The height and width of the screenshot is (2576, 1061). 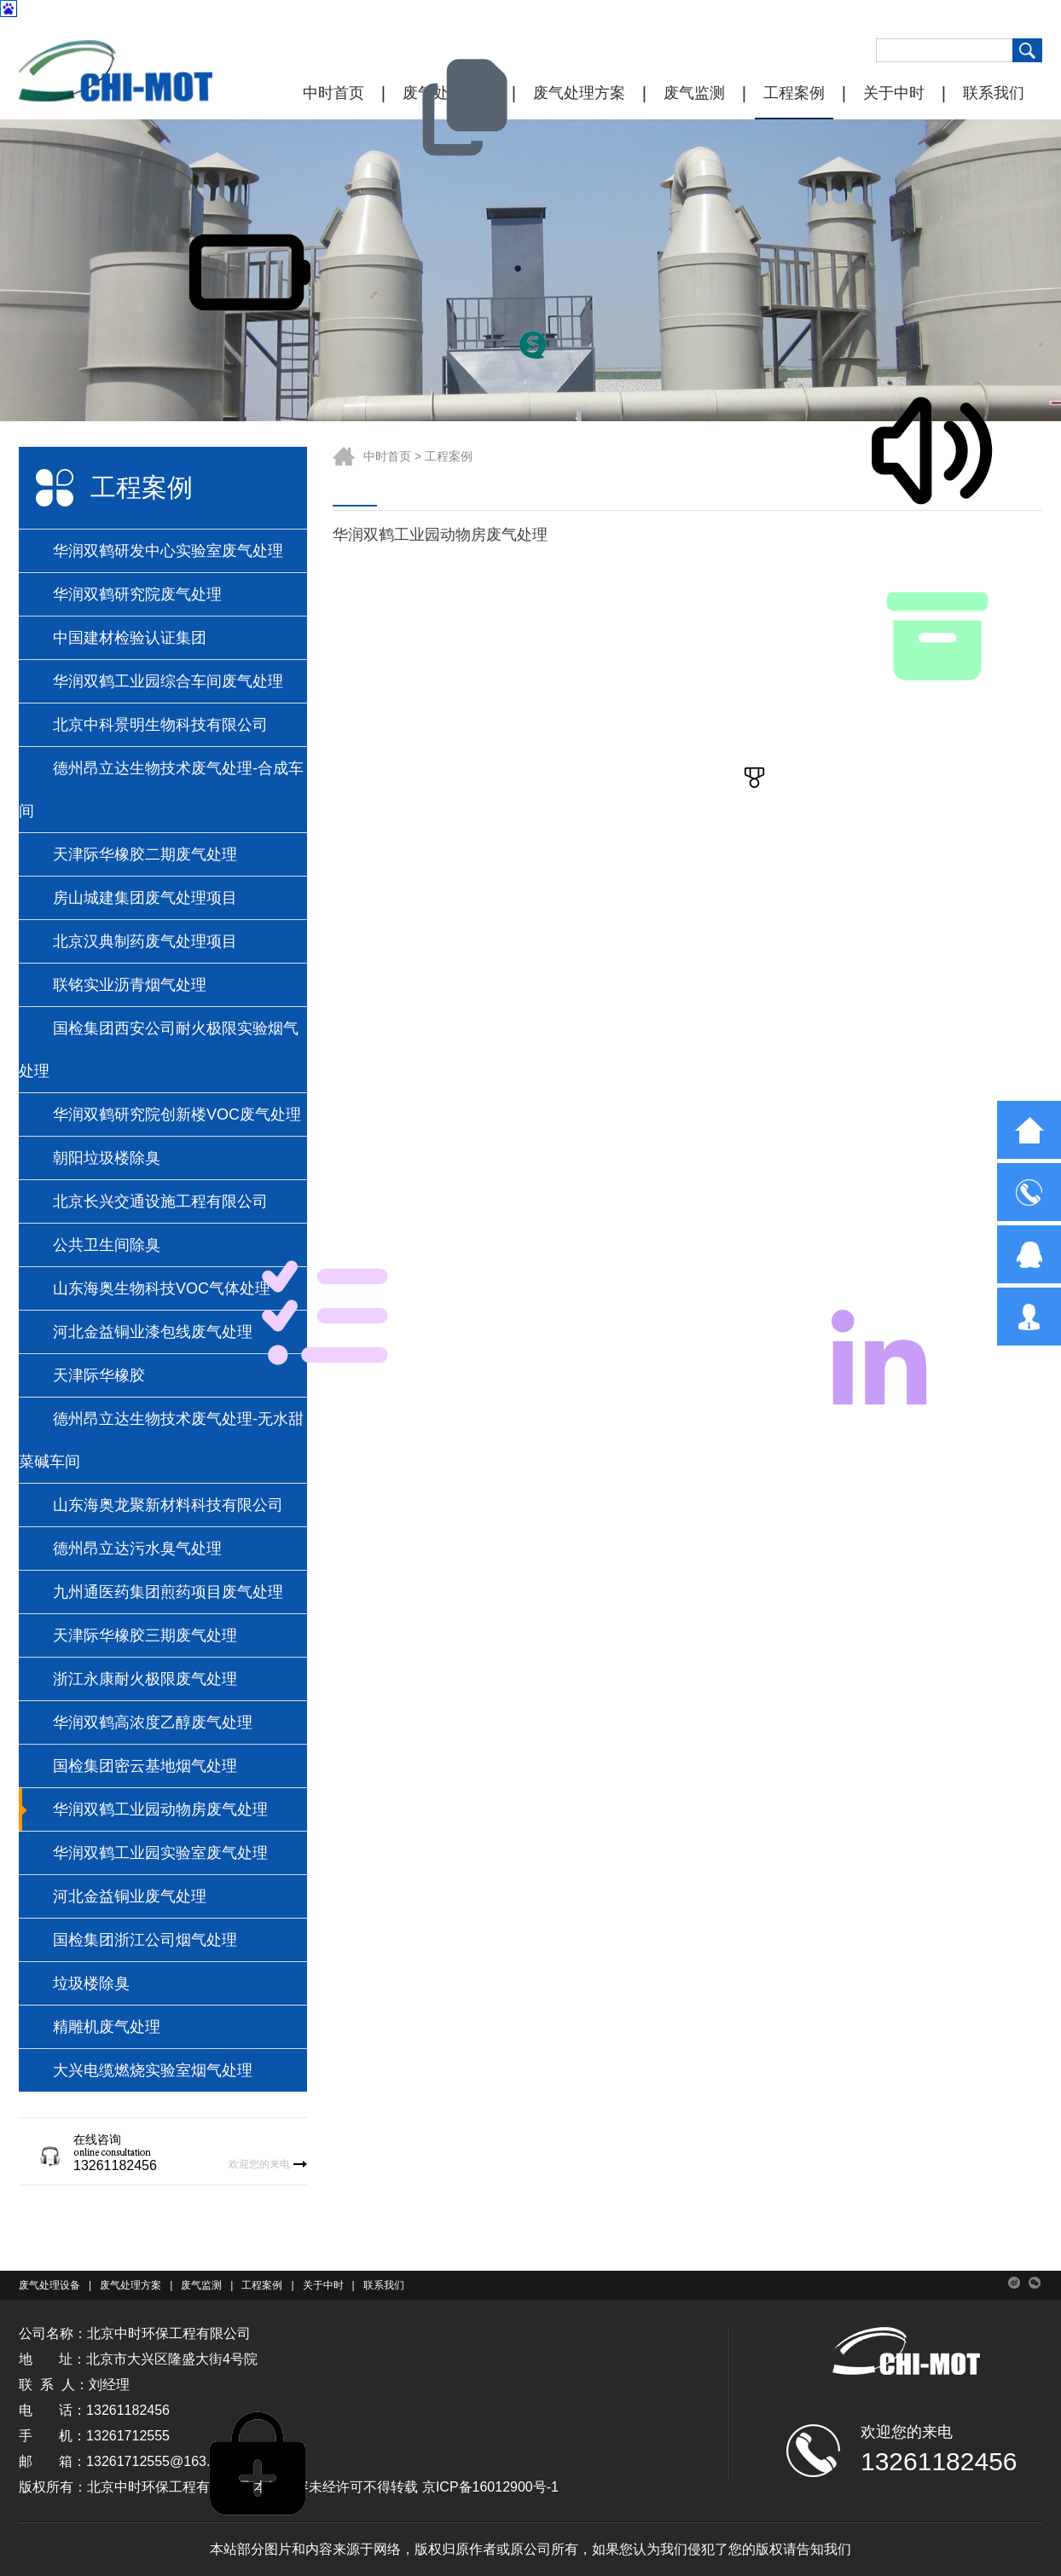 I want to click on view military or veteran status badge, so click(x=754, y=776).